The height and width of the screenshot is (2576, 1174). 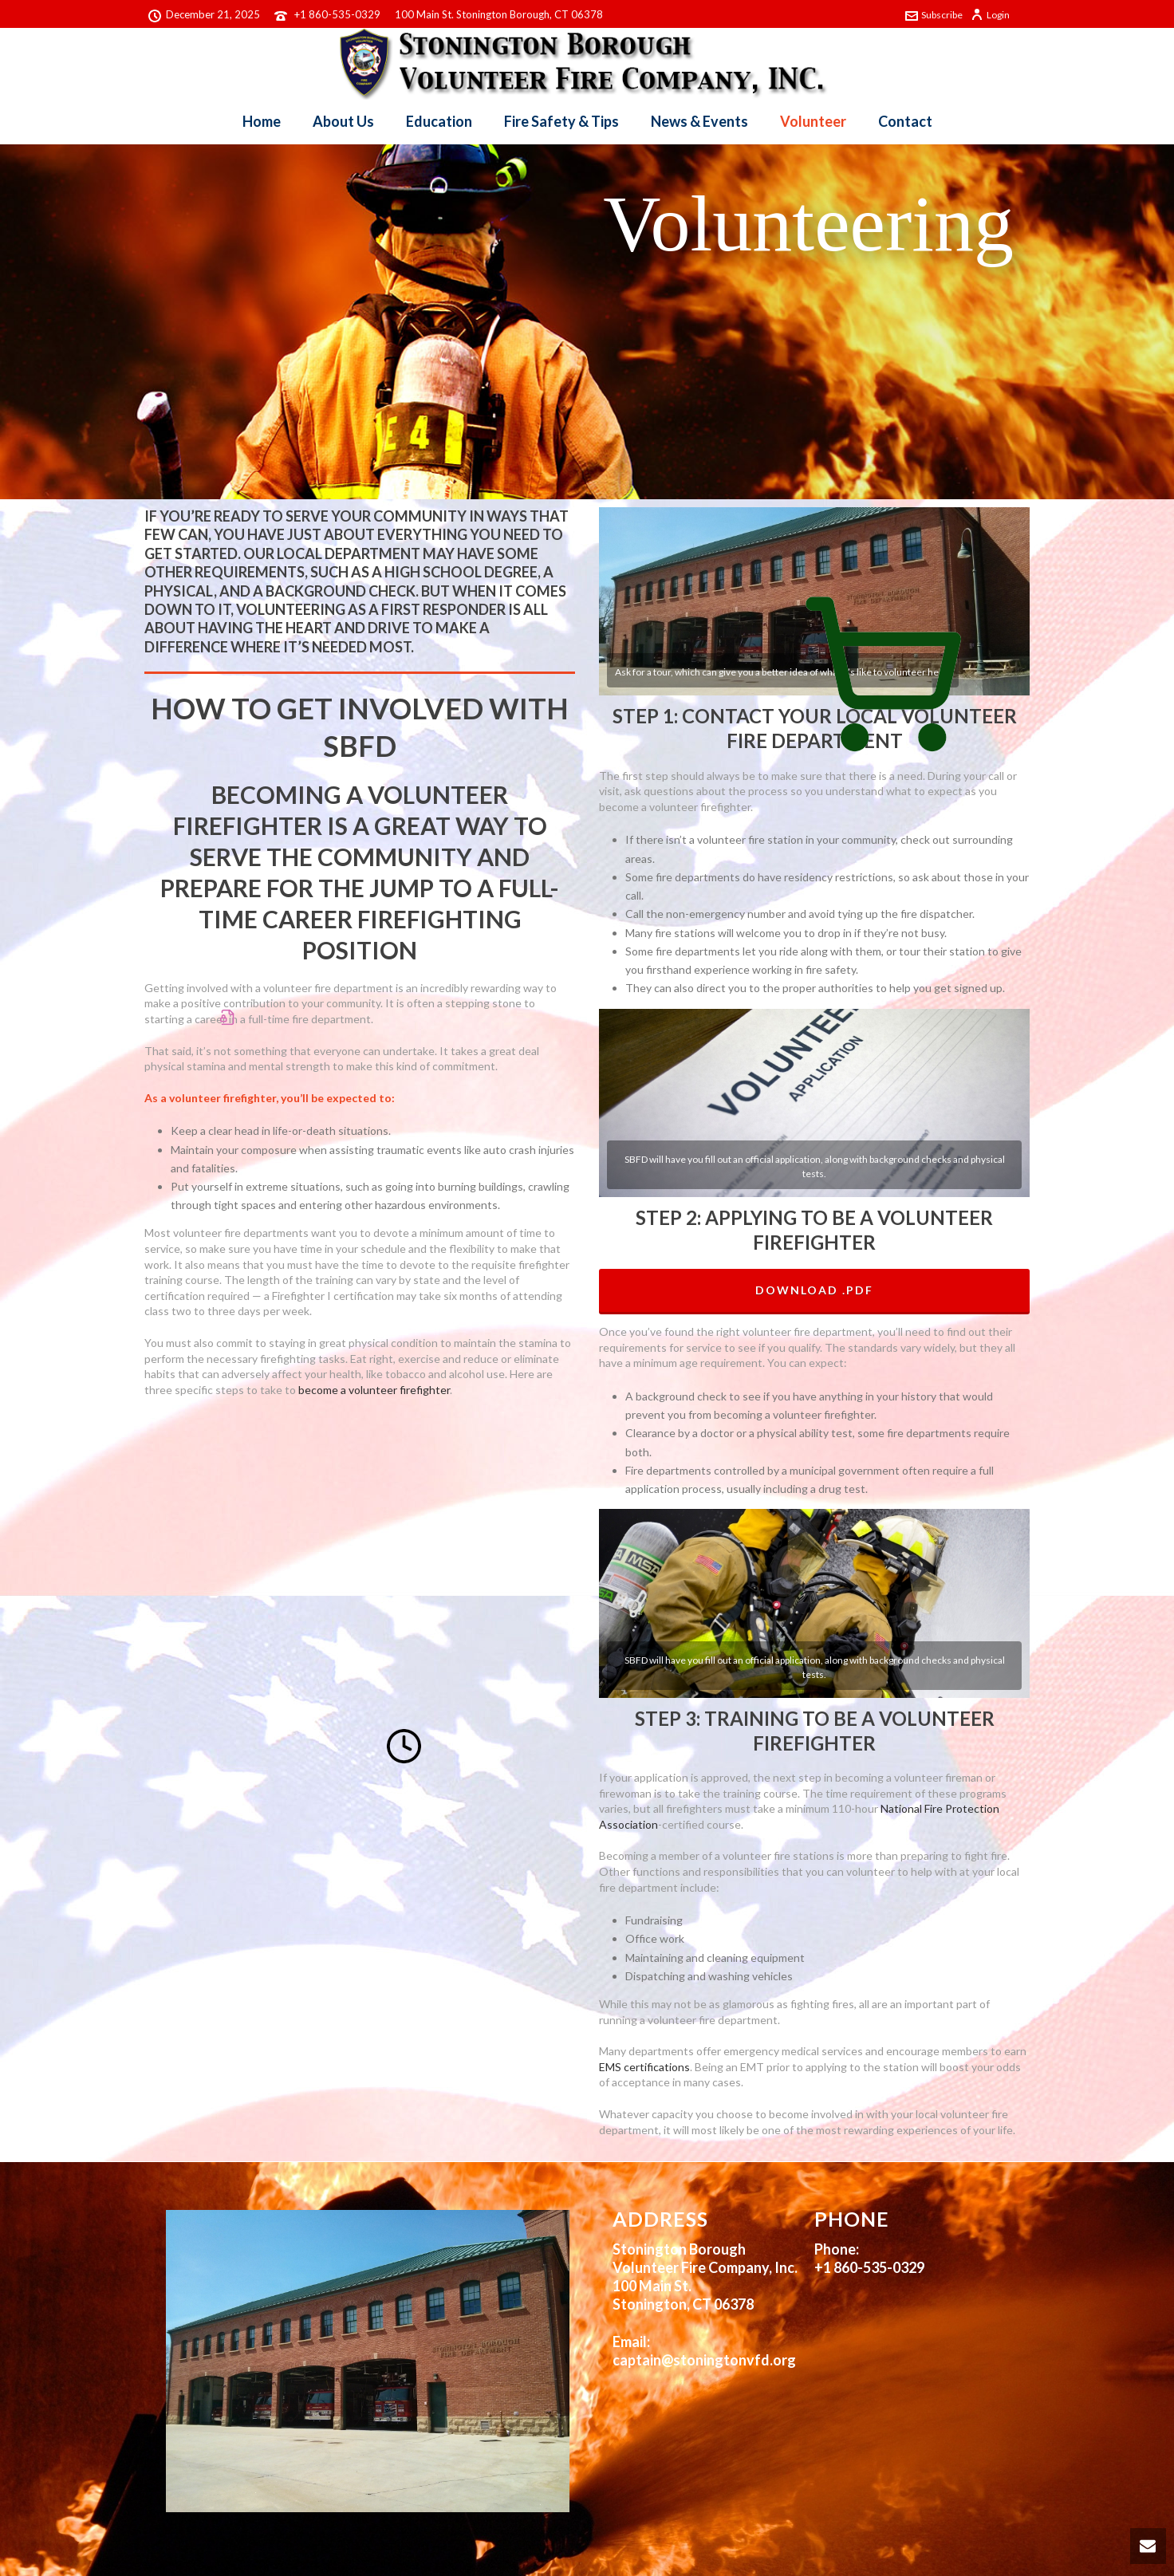 I want to click on access a password-protected file, so click(x=227, y=1017).